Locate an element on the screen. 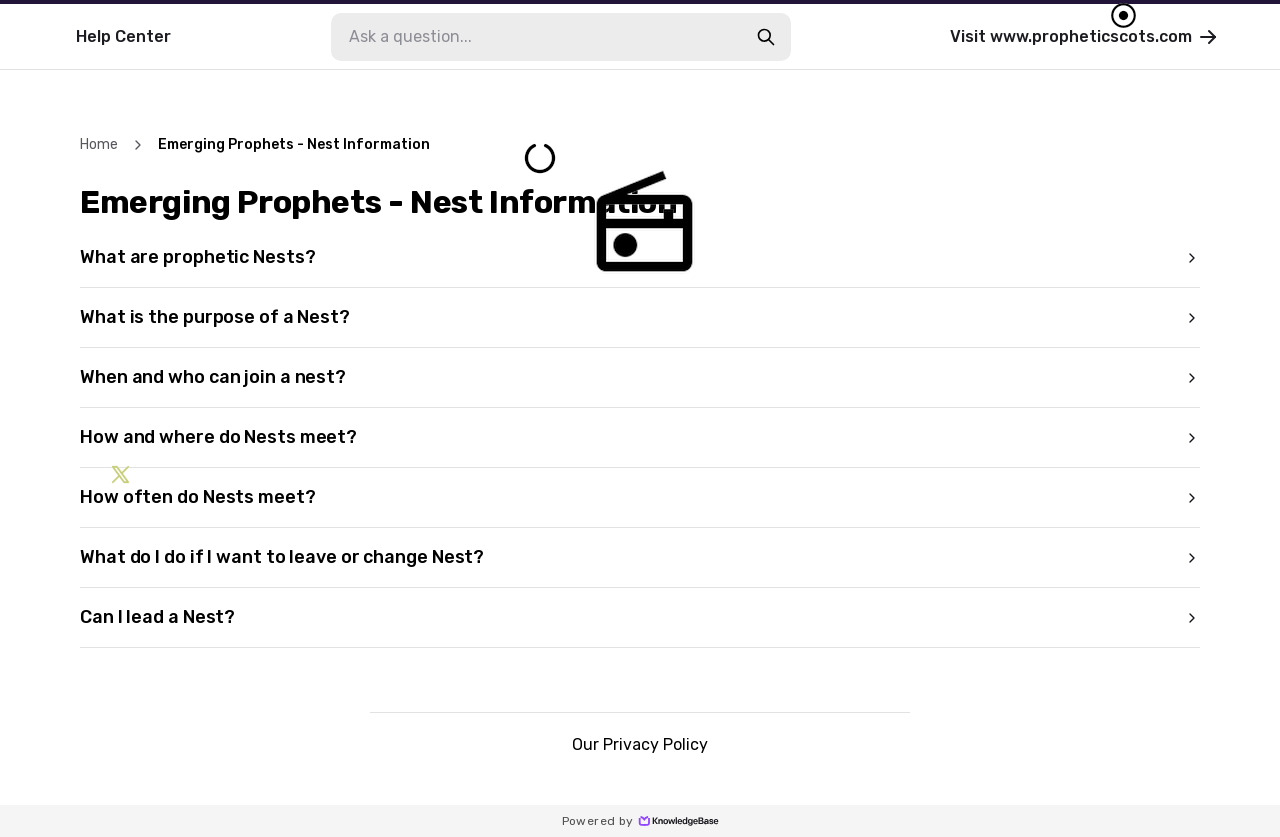  select this option (radio button) is located at coordinates (1123, 15).